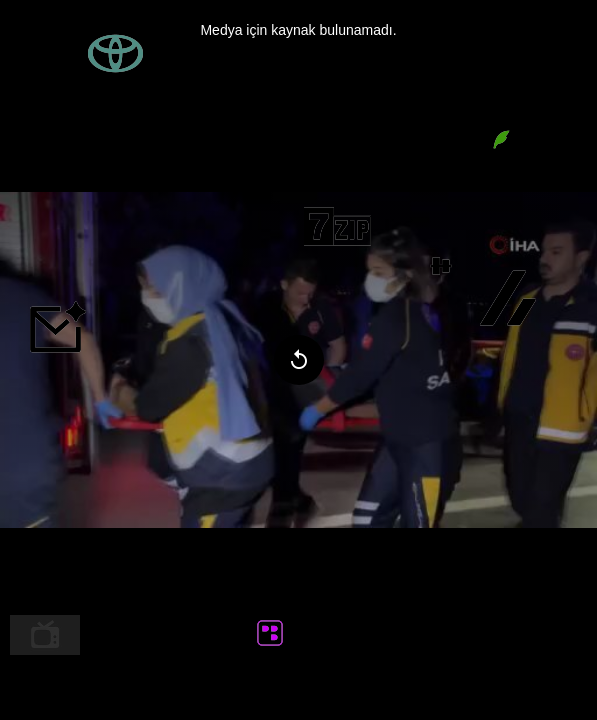 The width and height of the screenshot is (597, 720). What do you see at coordinates (55, 329) in the screenshot?
I see `access AI-powered email features` at bounding box center [55, 329].